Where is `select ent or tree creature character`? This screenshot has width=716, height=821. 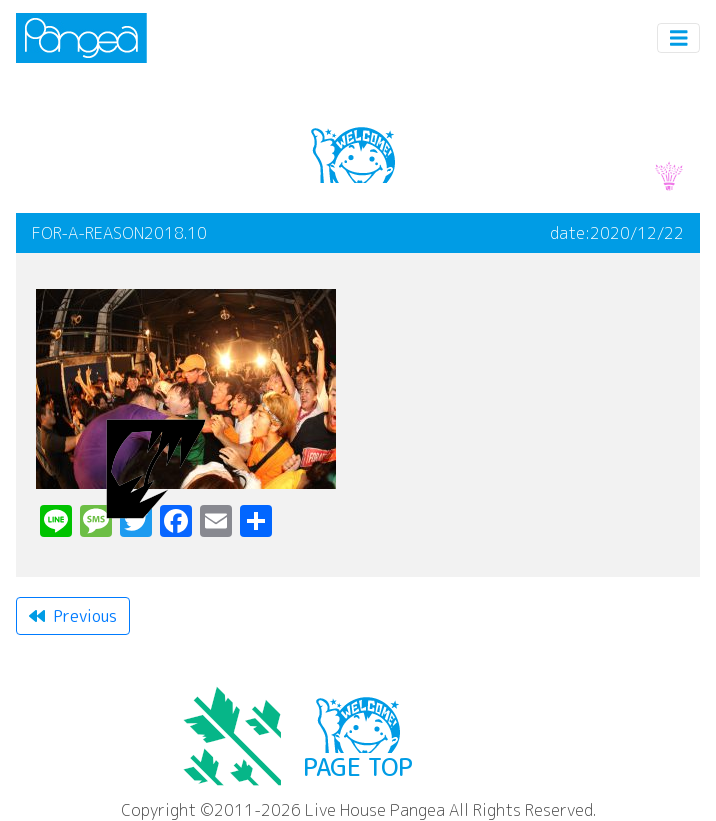
select ent or tree creature character is located at coordinates (156, 469).